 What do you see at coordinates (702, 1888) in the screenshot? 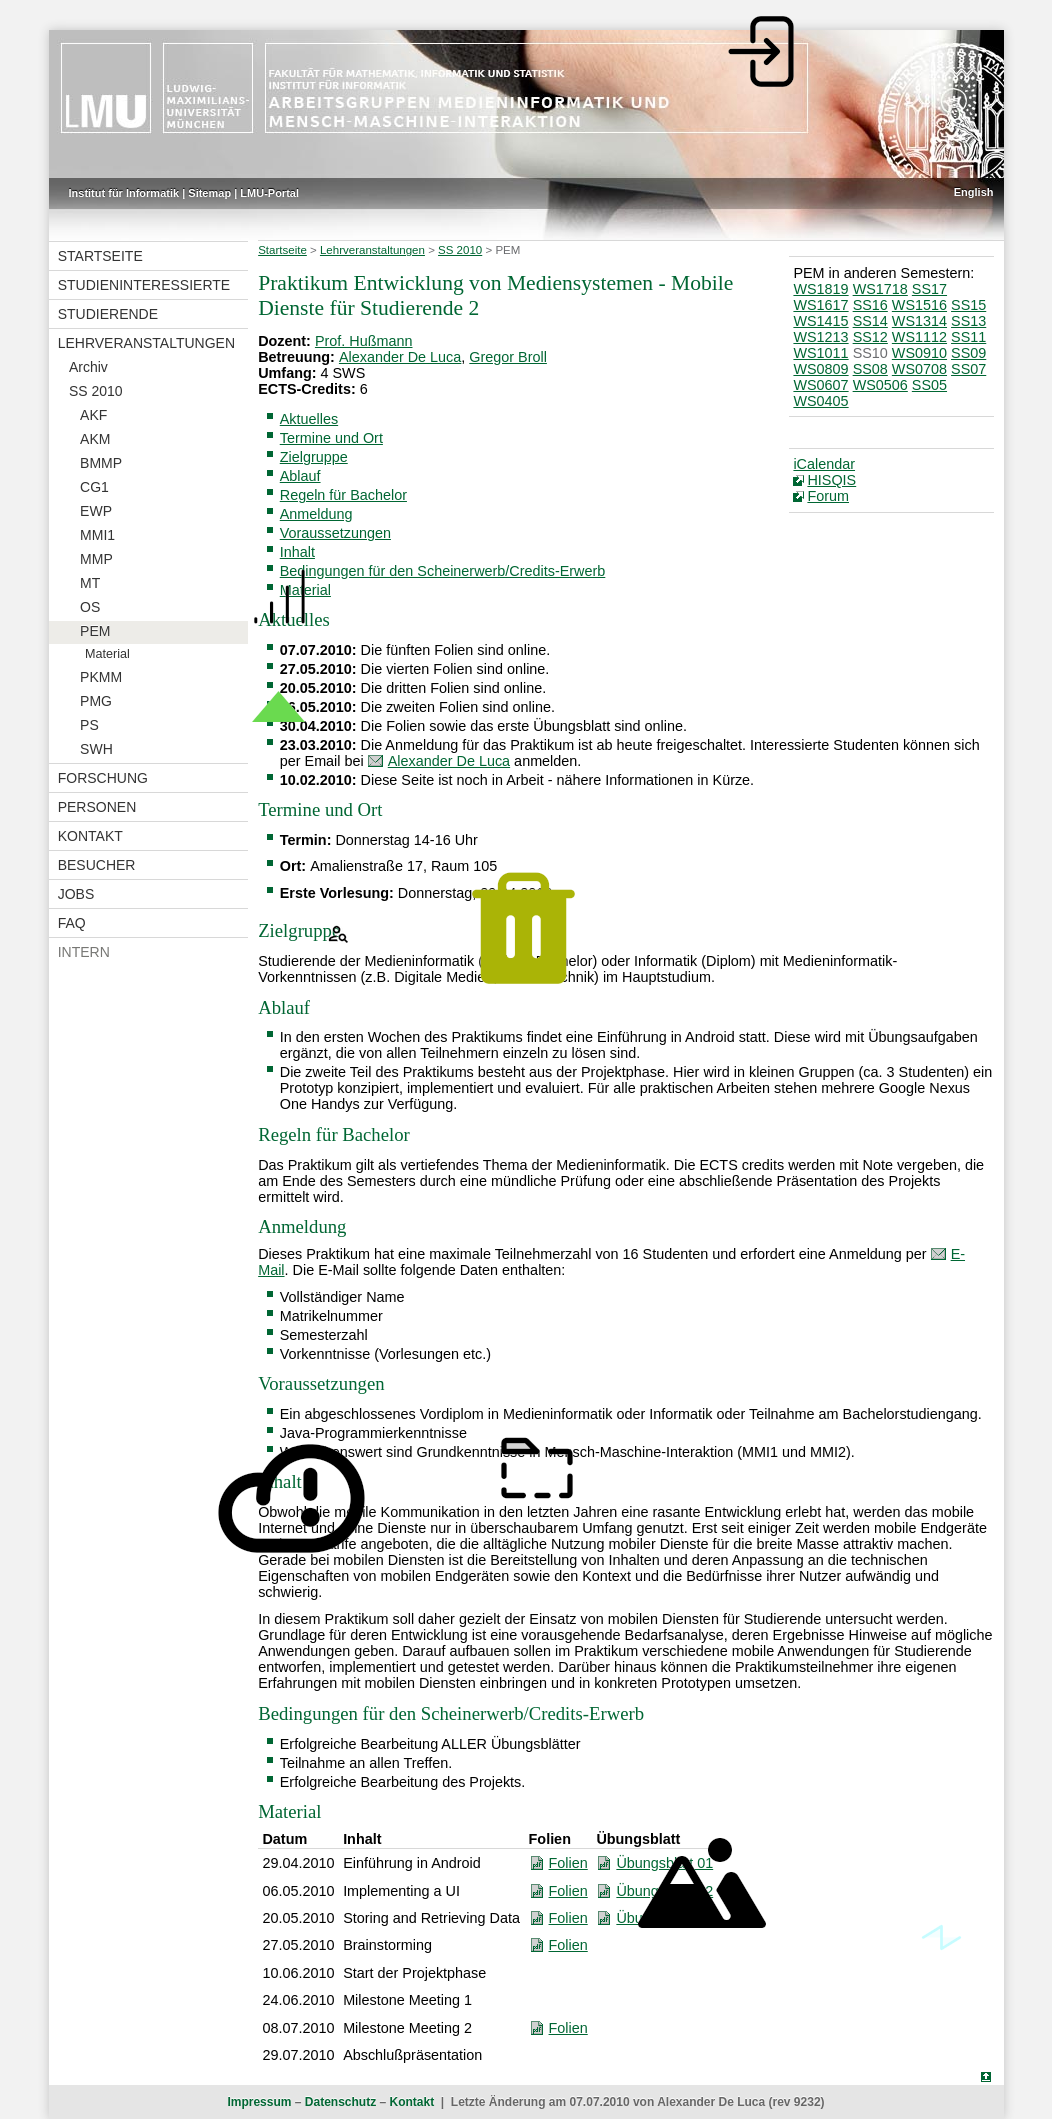
I see `view landscape or nature photos` at bounding box center [702, 1888].